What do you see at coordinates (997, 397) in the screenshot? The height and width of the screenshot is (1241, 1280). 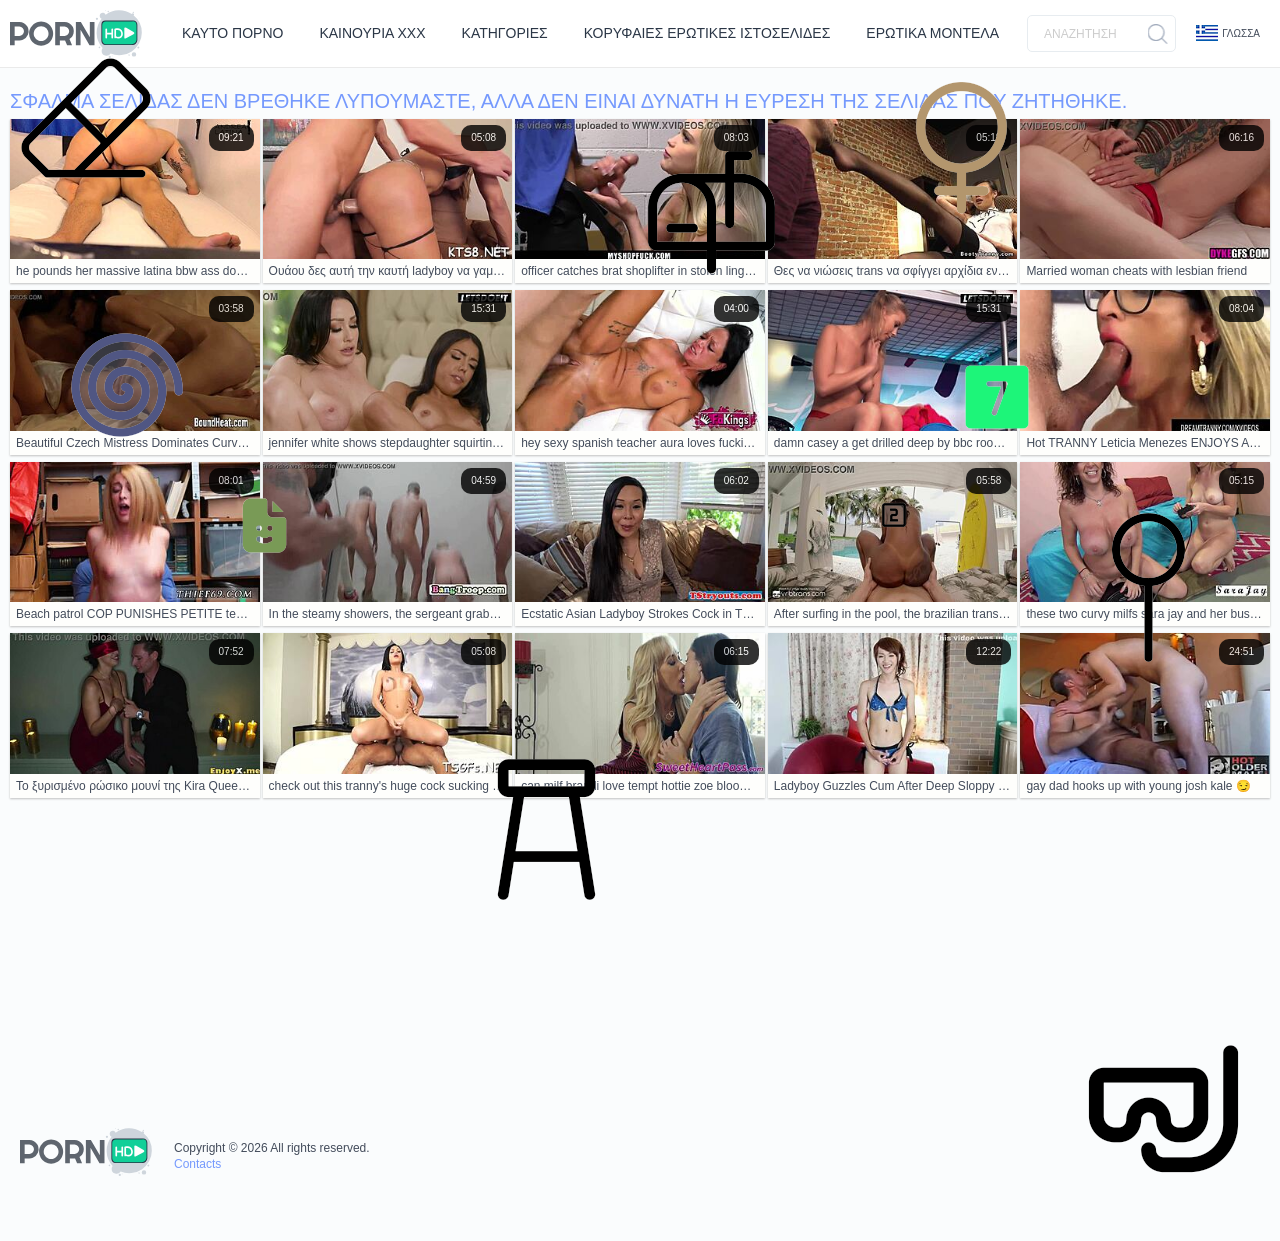 I see `select or input the number seven` at bounding box center [997, 397].